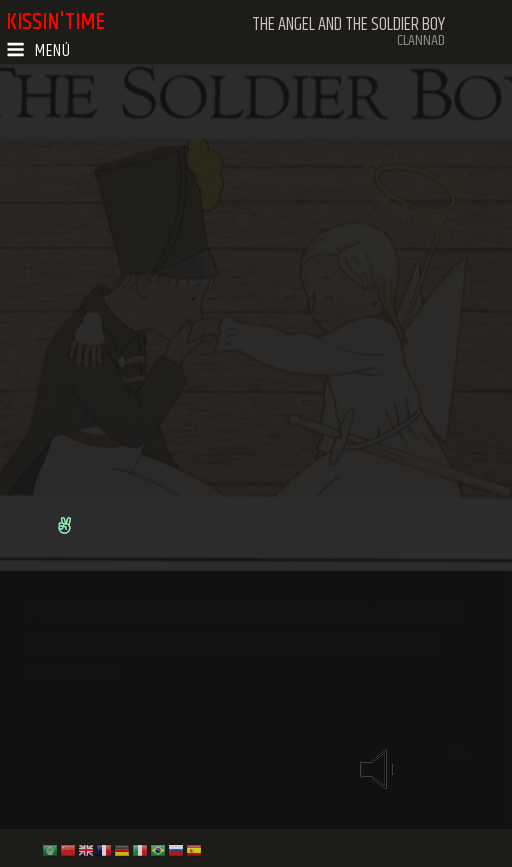 This screenshot has width=512, height=867. What do you see at coordinates (64, 525) in the screenshot?
I see `send a peace sign or friendly gesture` at bounding box center [64, 525].